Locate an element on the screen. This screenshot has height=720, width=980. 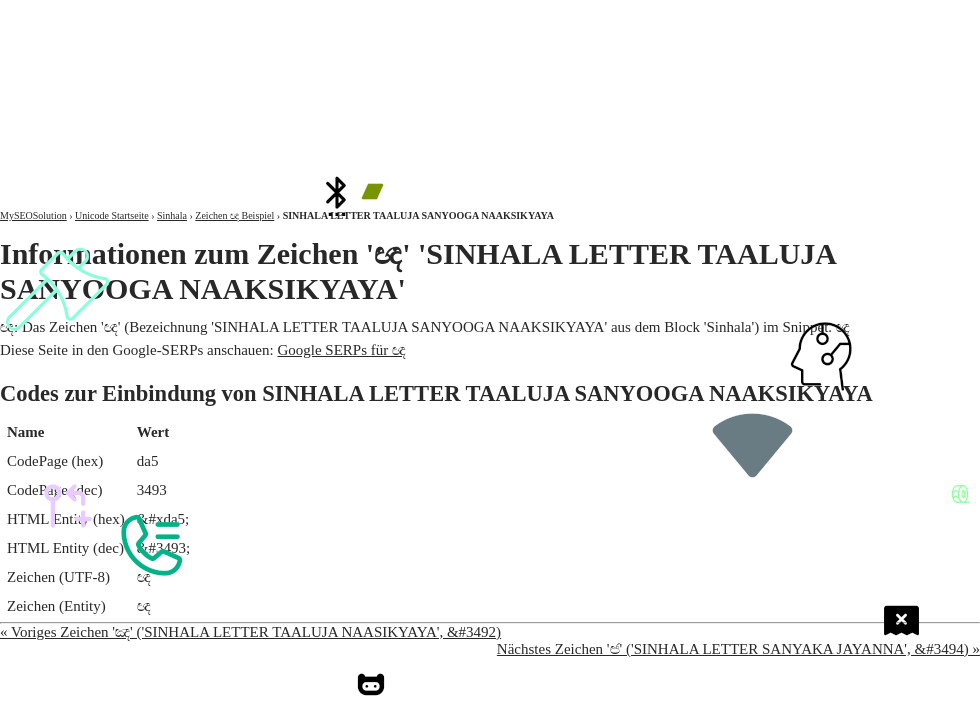
cancel or void a receipt is located at coordinates (901, 620).